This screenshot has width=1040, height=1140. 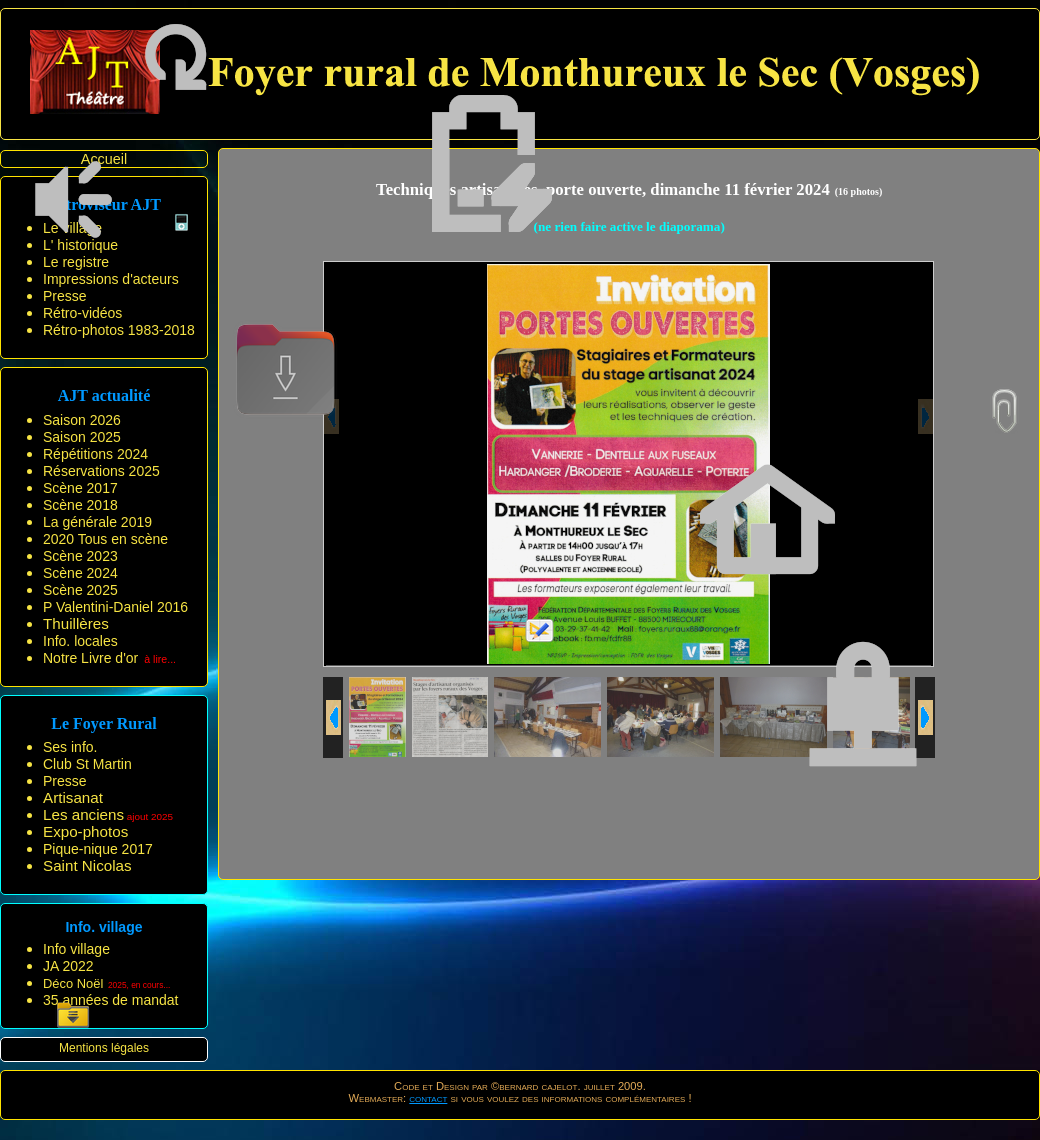 What do you see at coordinates (73, 199) in the screenshot?
I see `audio speaker output indicator` at bounding box center [73, 199].